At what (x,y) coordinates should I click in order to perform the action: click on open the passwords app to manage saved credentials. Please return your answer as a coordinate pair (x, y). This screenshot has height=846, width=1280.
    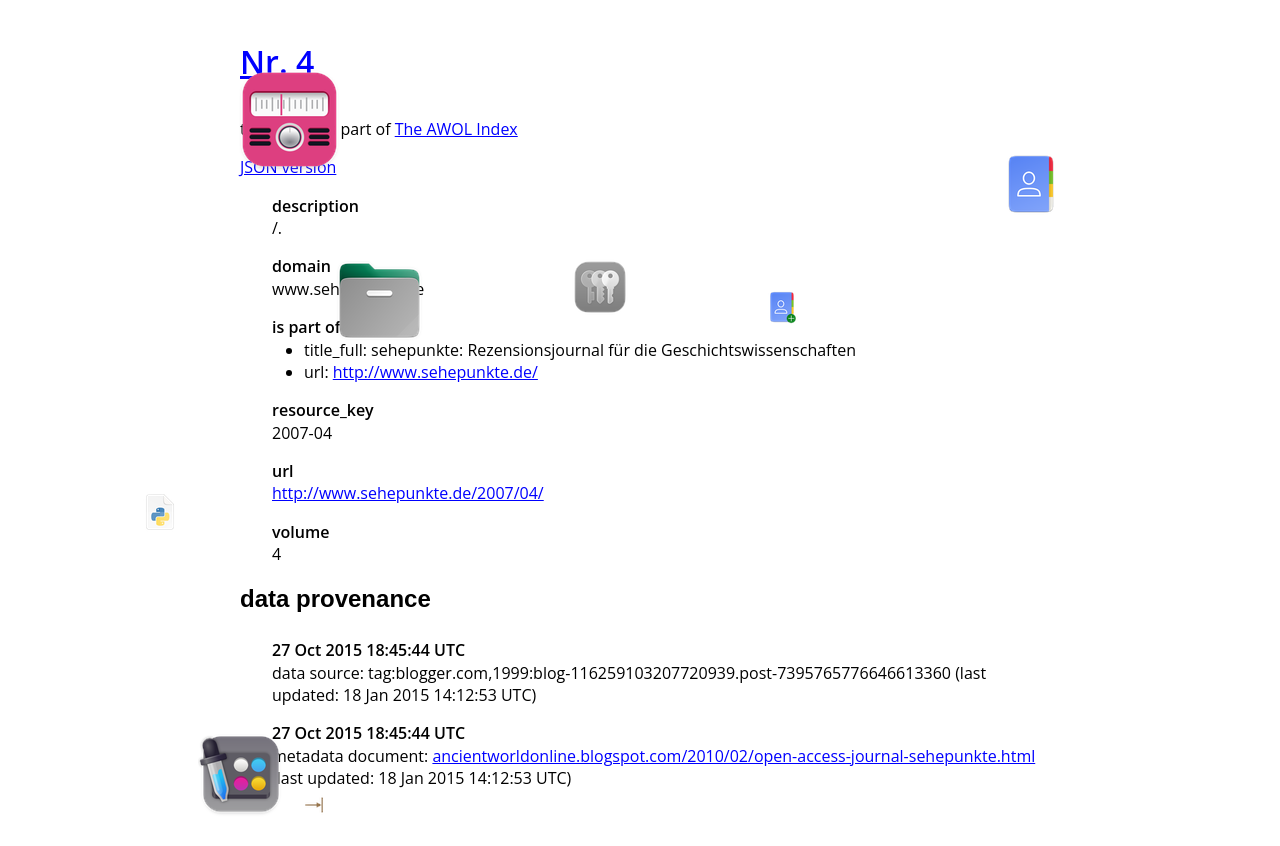
    Looking at the image, I should click on (600, 287).